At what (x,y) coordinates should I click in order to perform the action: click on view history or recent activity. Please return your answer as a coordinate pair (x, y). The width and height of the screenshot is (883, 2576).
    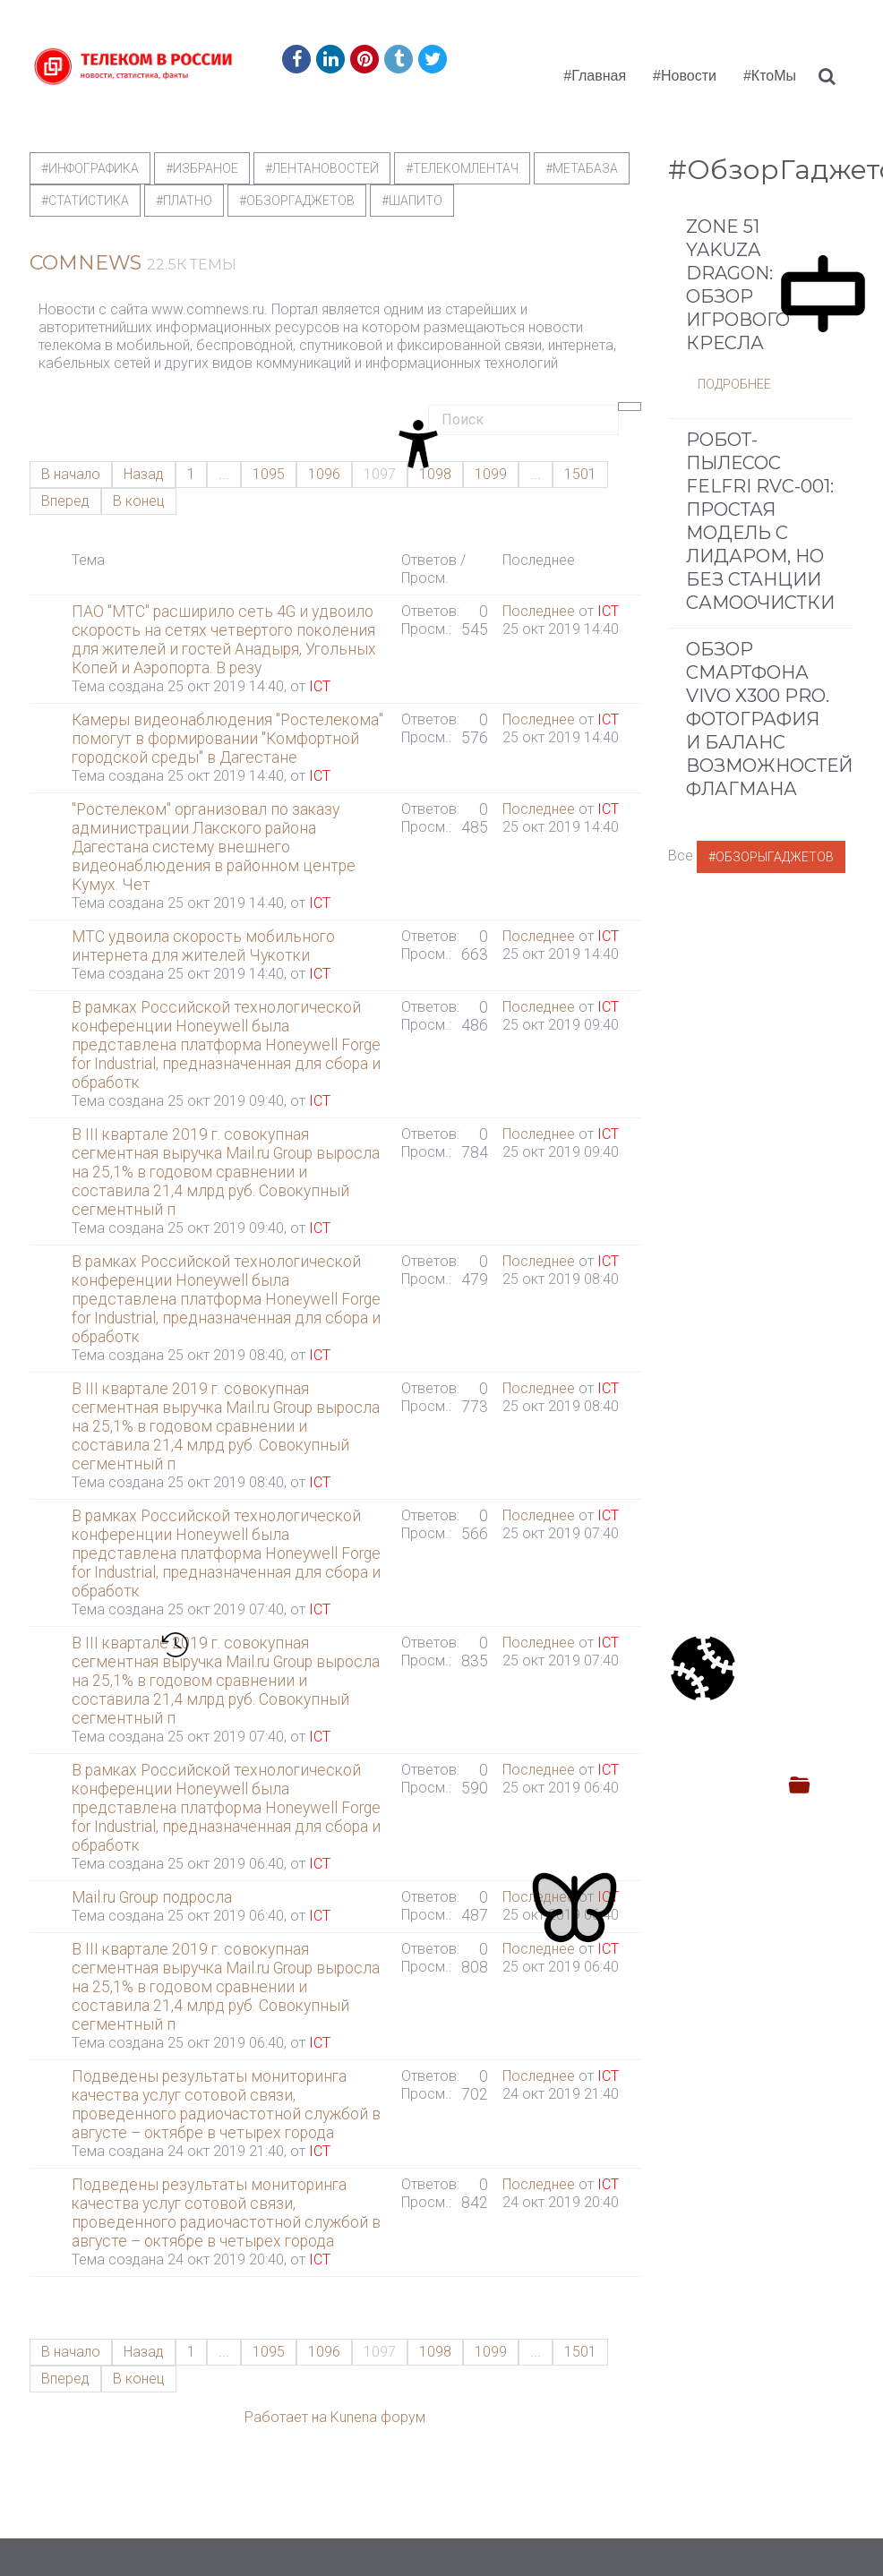
    Looking at the image, I should click on (176, 1645).